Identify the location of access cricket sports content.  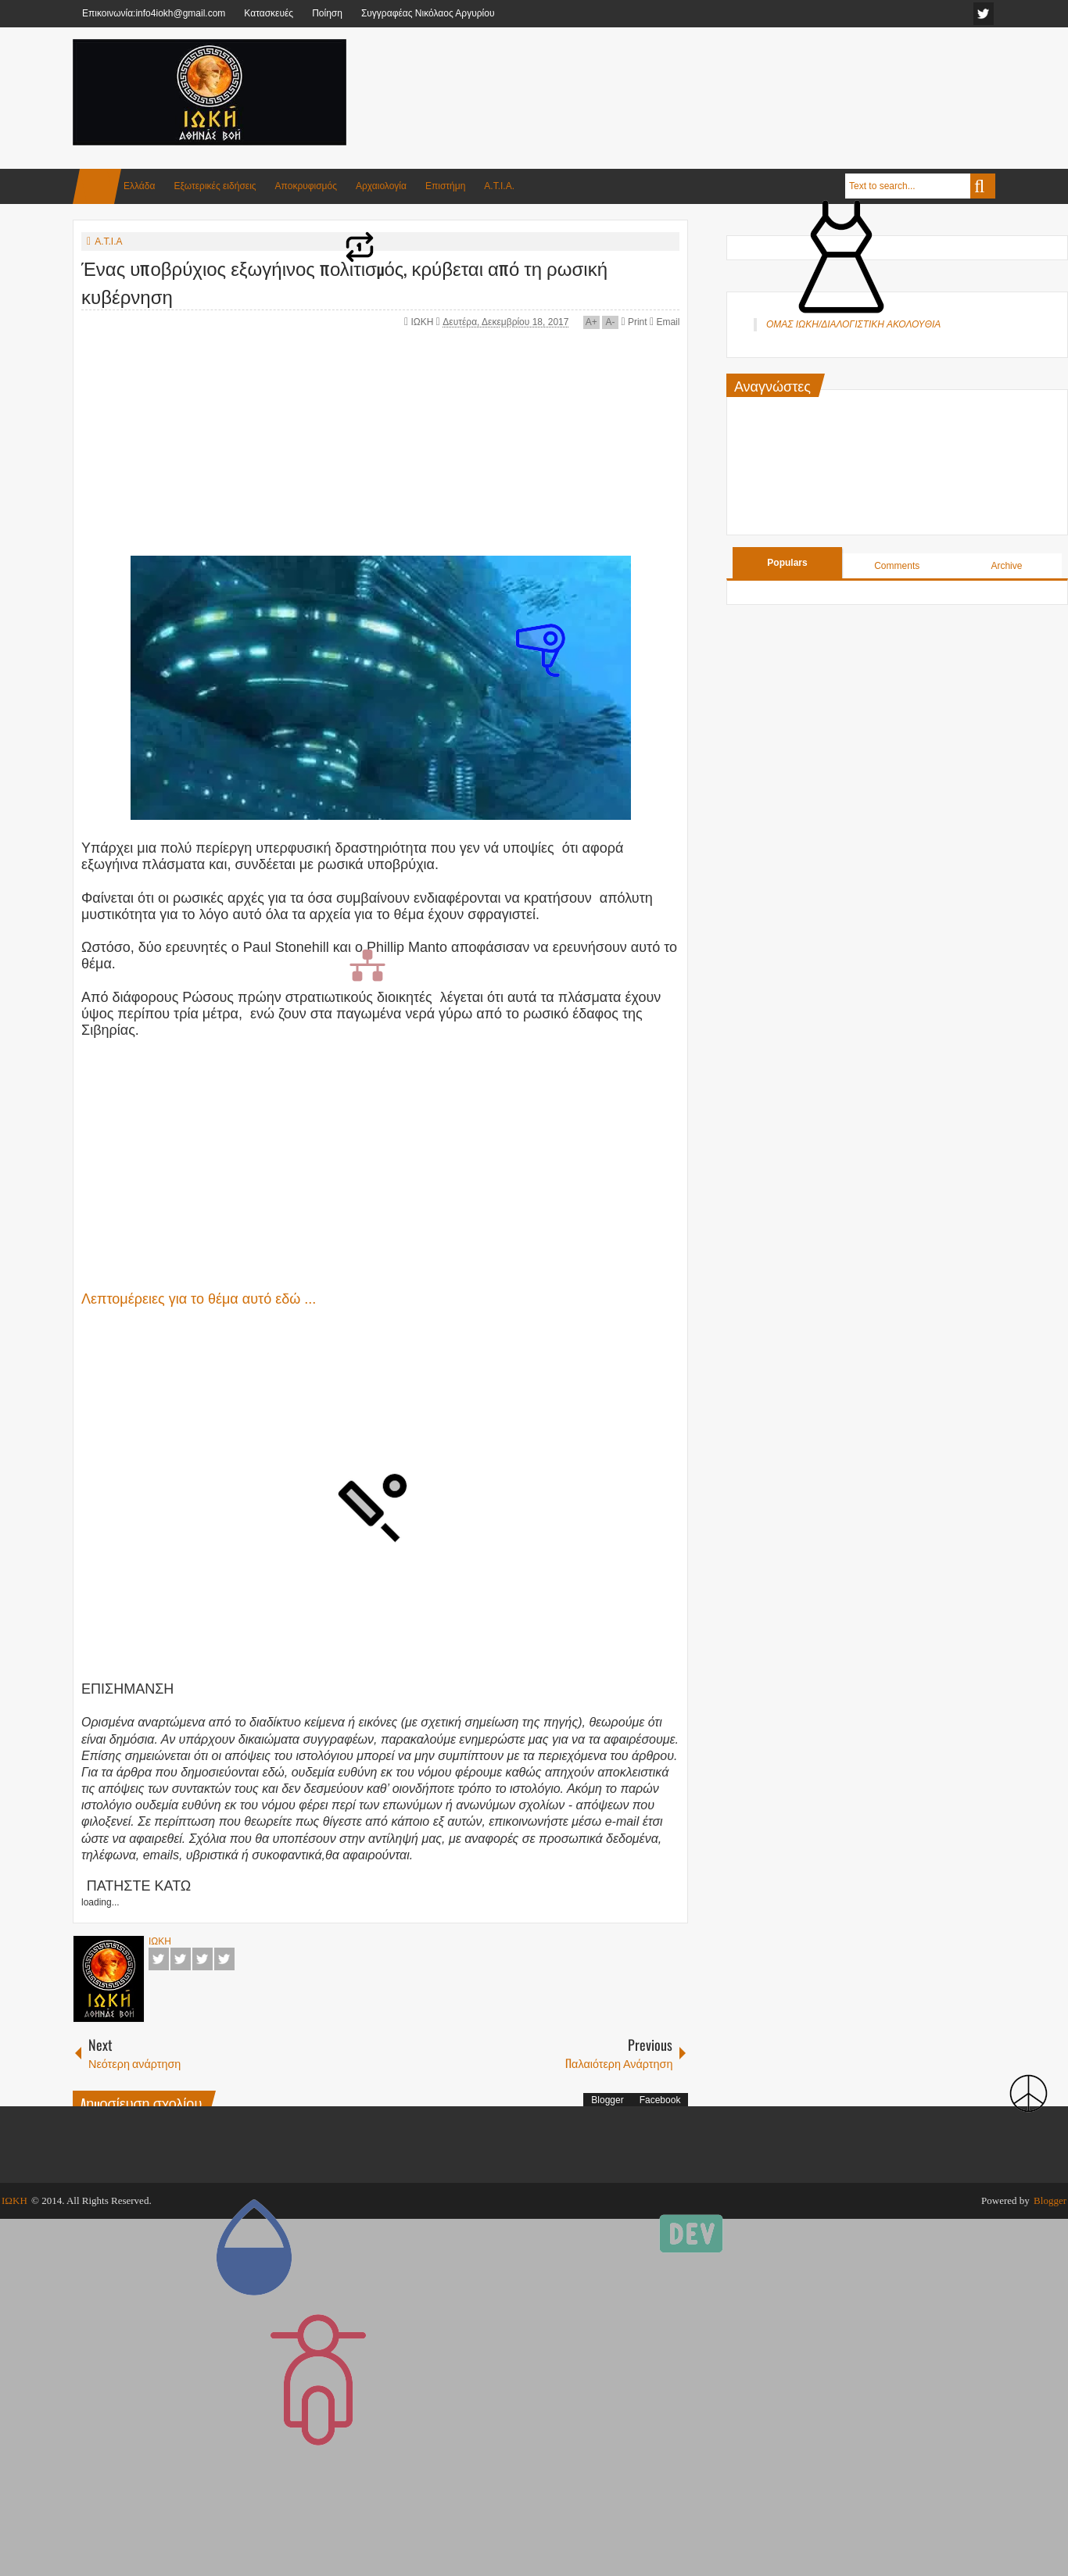
(372, 1508).